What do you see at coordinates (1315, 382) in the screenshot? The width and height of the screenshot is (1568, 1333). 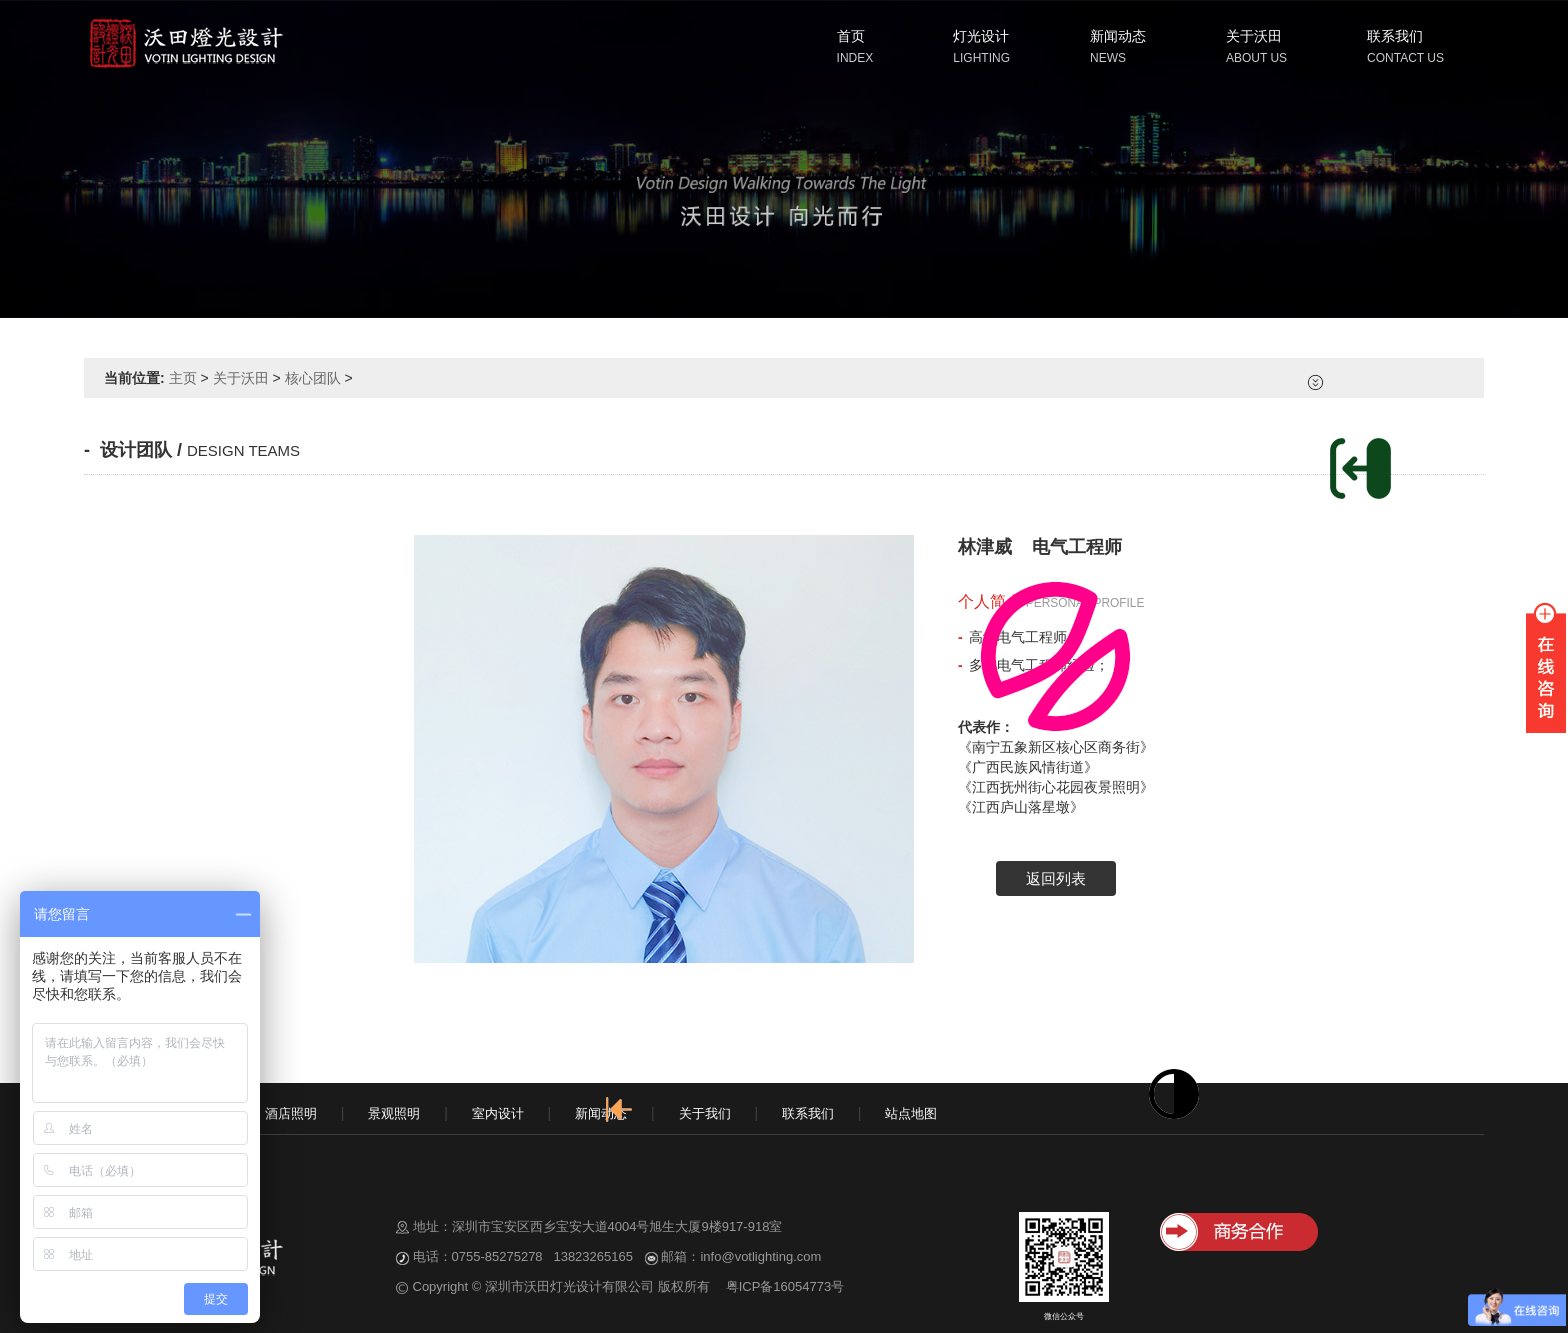 I see `expand to show more content below` at bounding box center [1315, 382].